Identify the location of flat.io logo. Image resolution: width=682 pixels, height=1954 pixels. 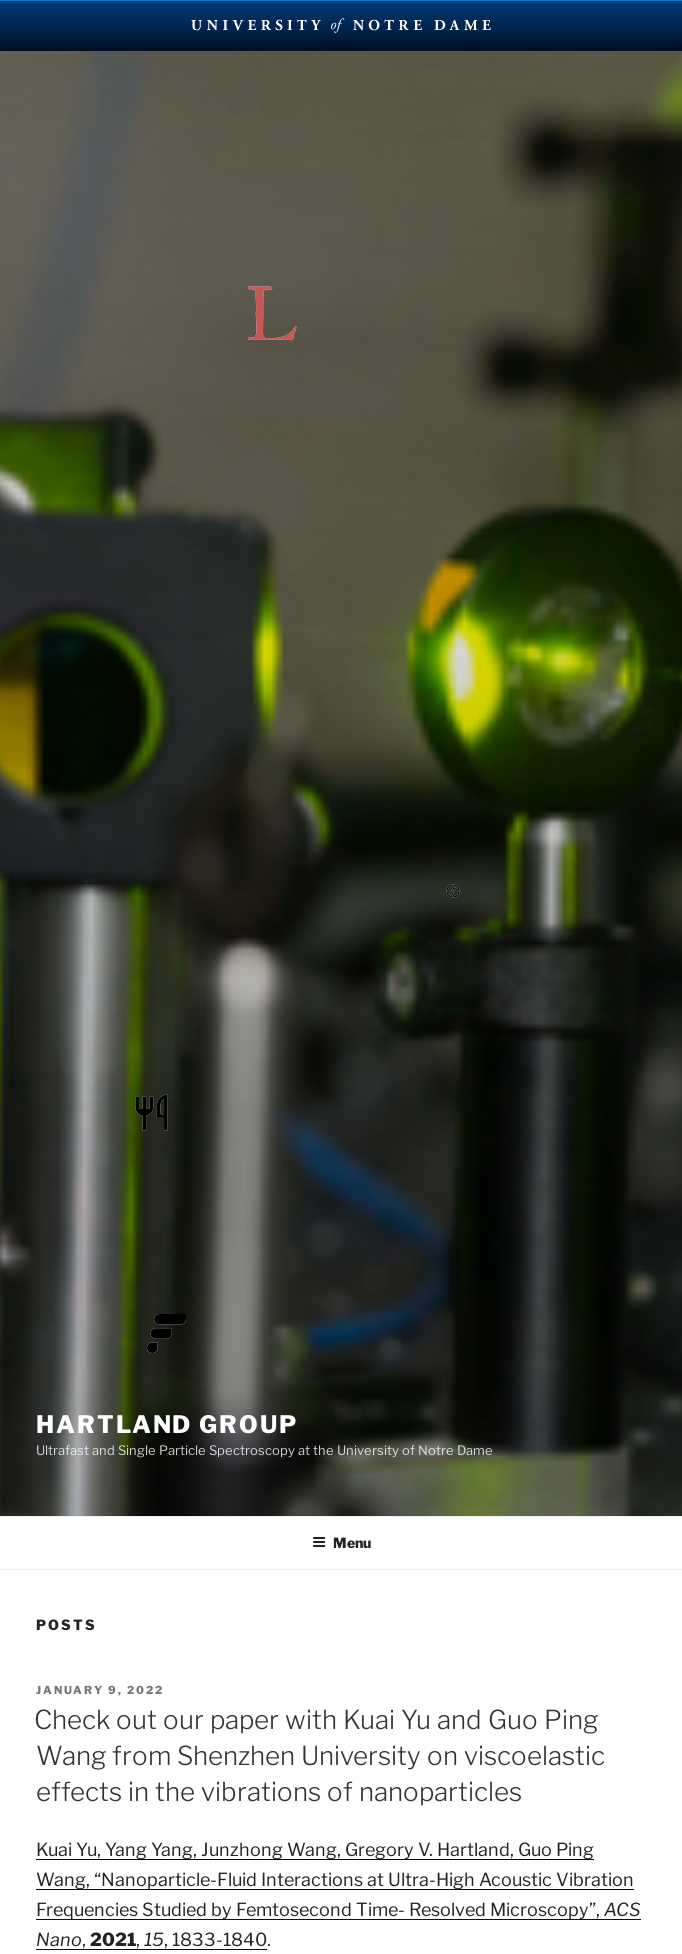
(166, 1333).